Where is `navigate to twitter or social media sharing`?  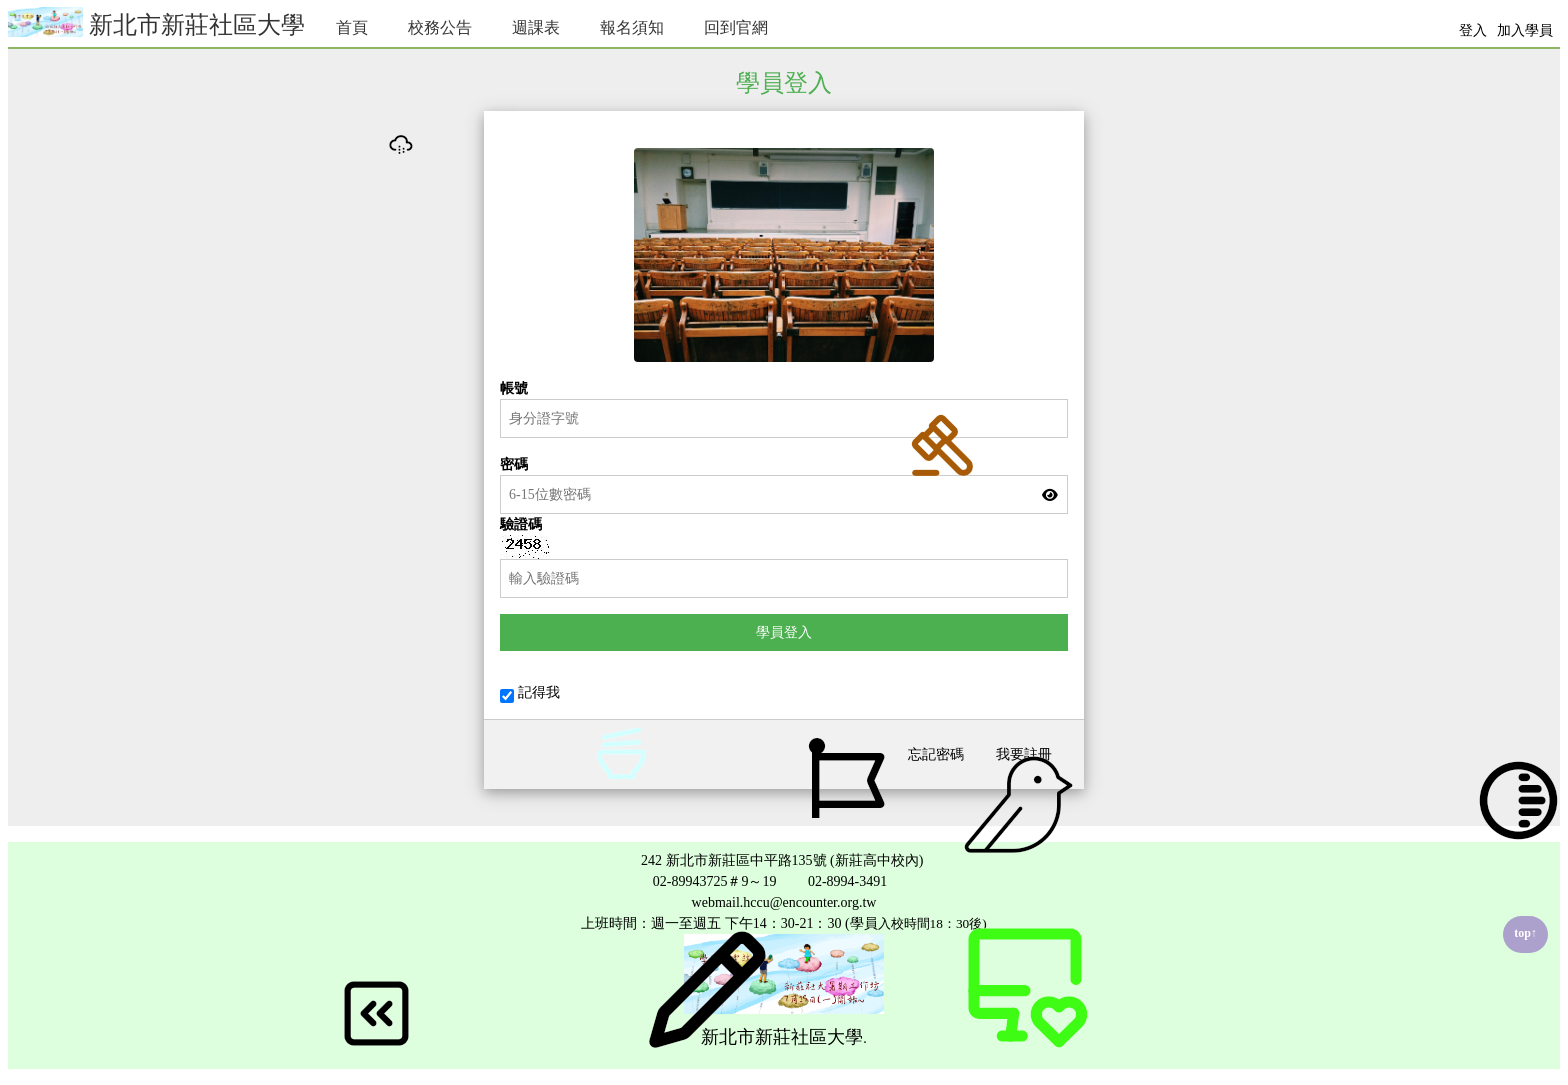 navigate to twitter or social media sharing is located at coordinates (1020, 808).